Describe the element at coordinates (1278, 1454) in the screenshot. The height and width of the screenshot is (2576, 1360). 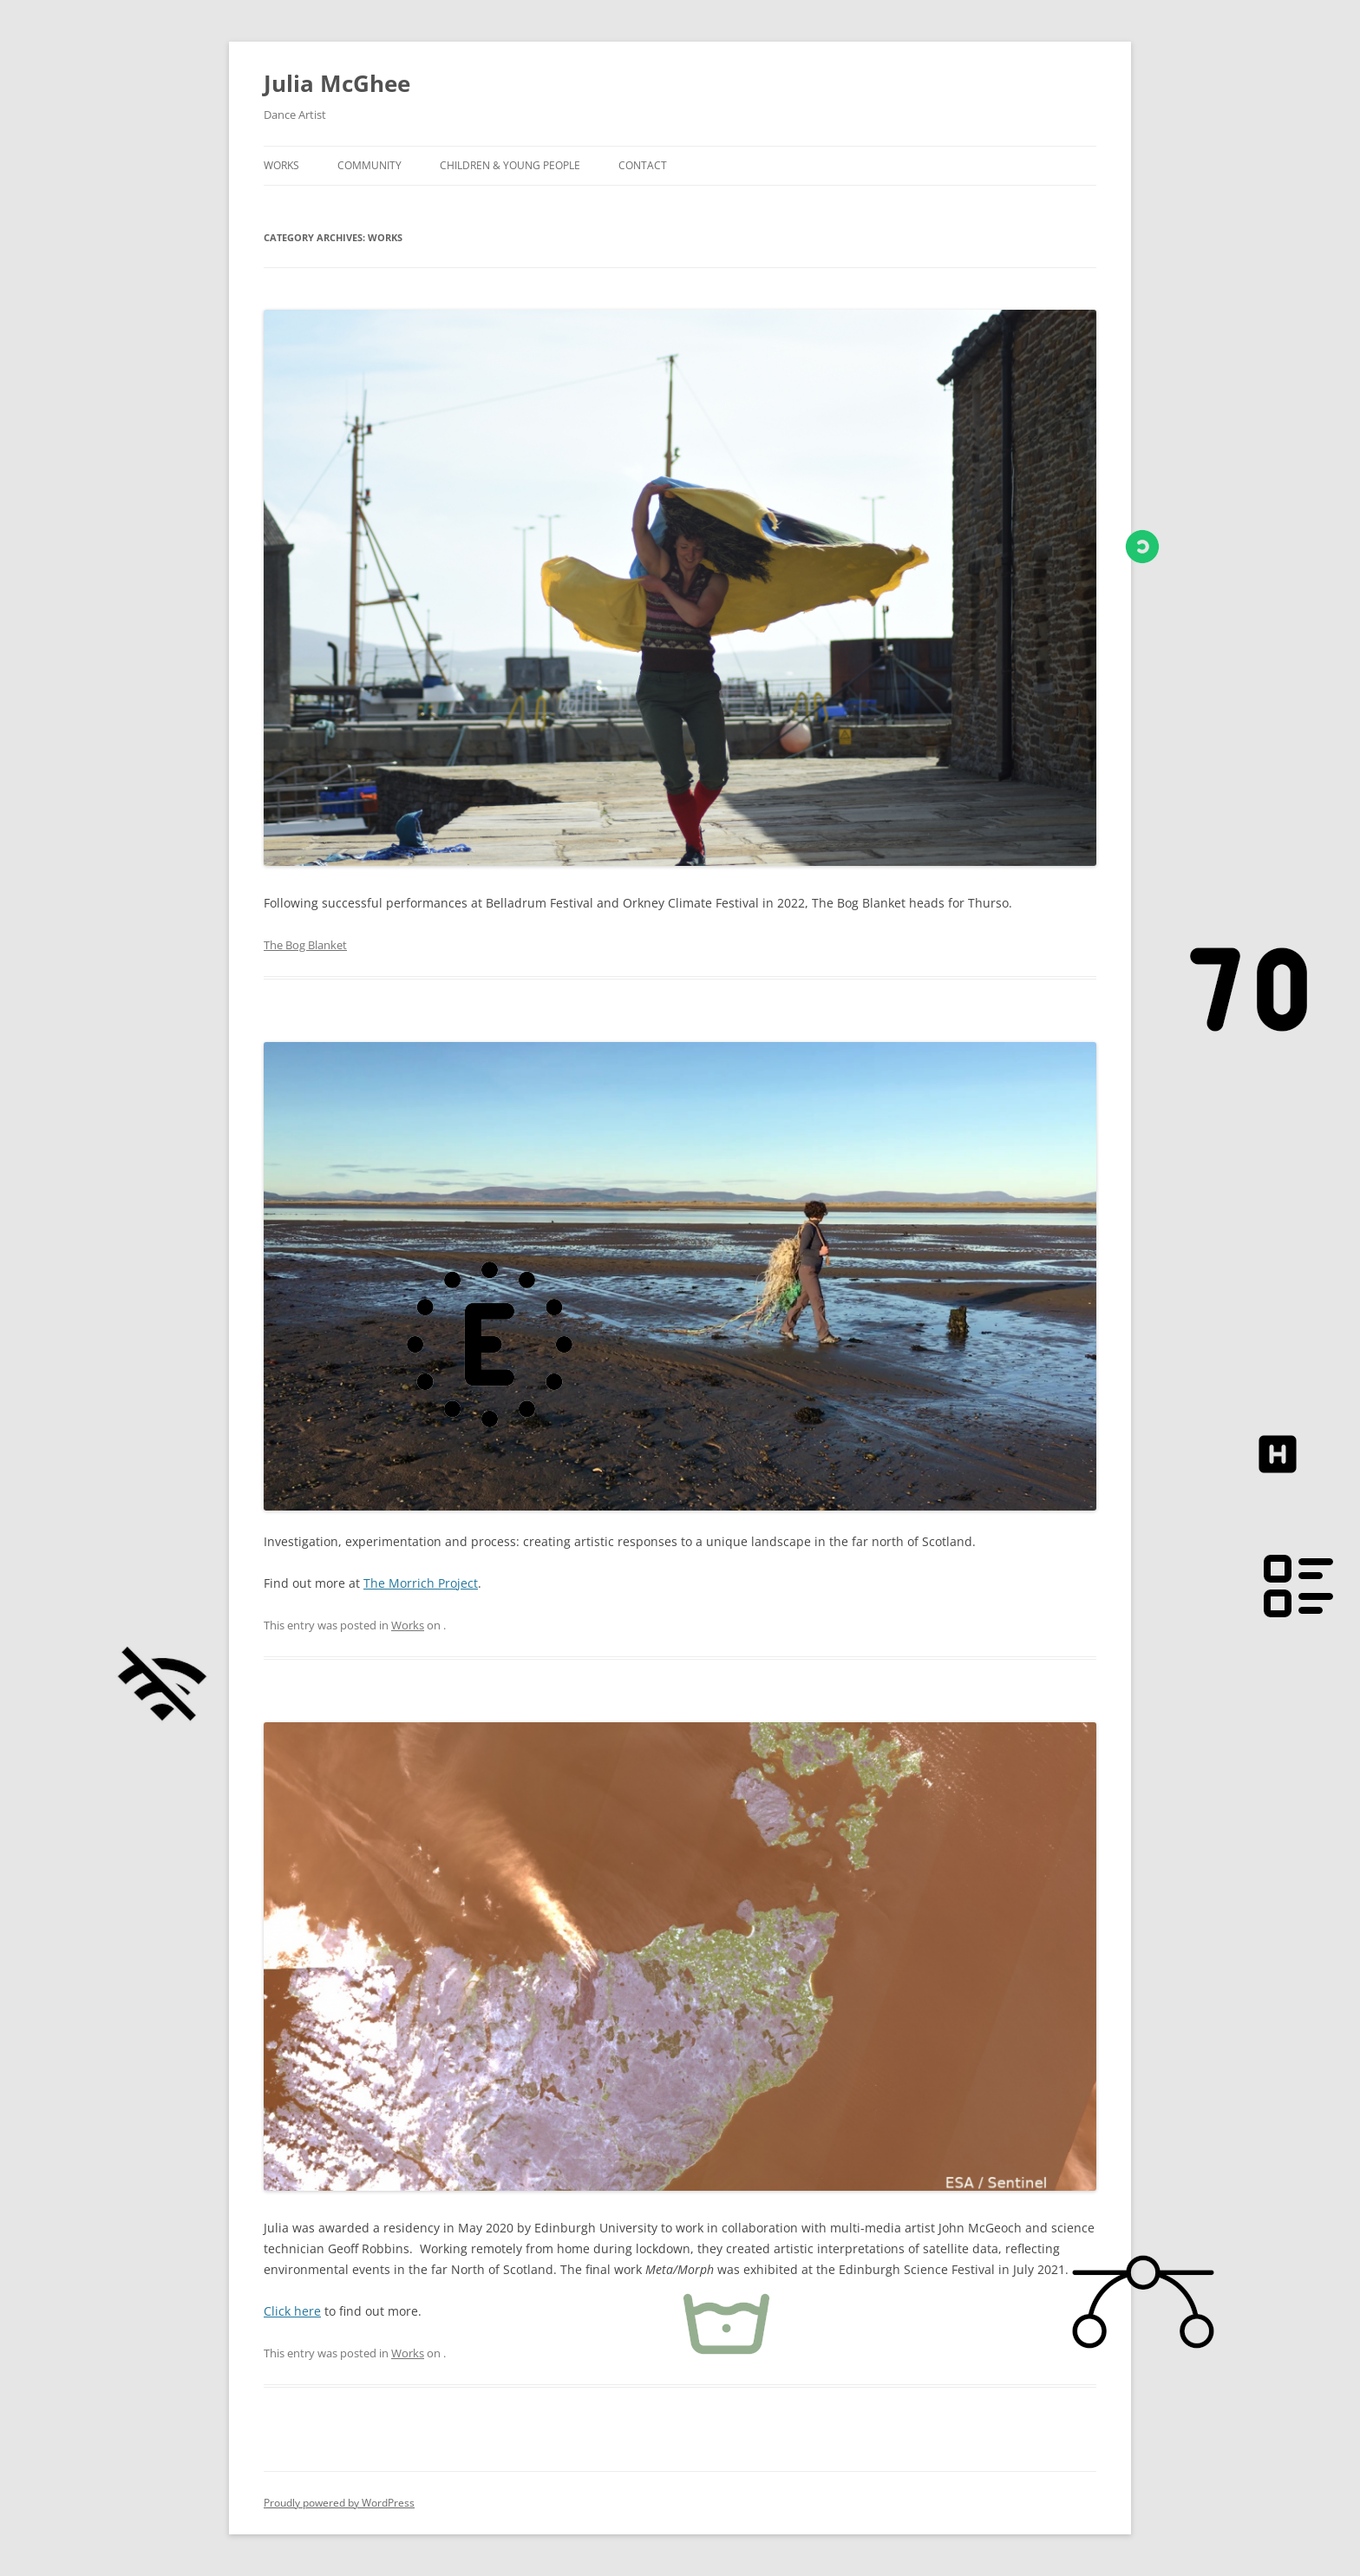
I see `indicates a hospital or medical facility nearby` at that location.